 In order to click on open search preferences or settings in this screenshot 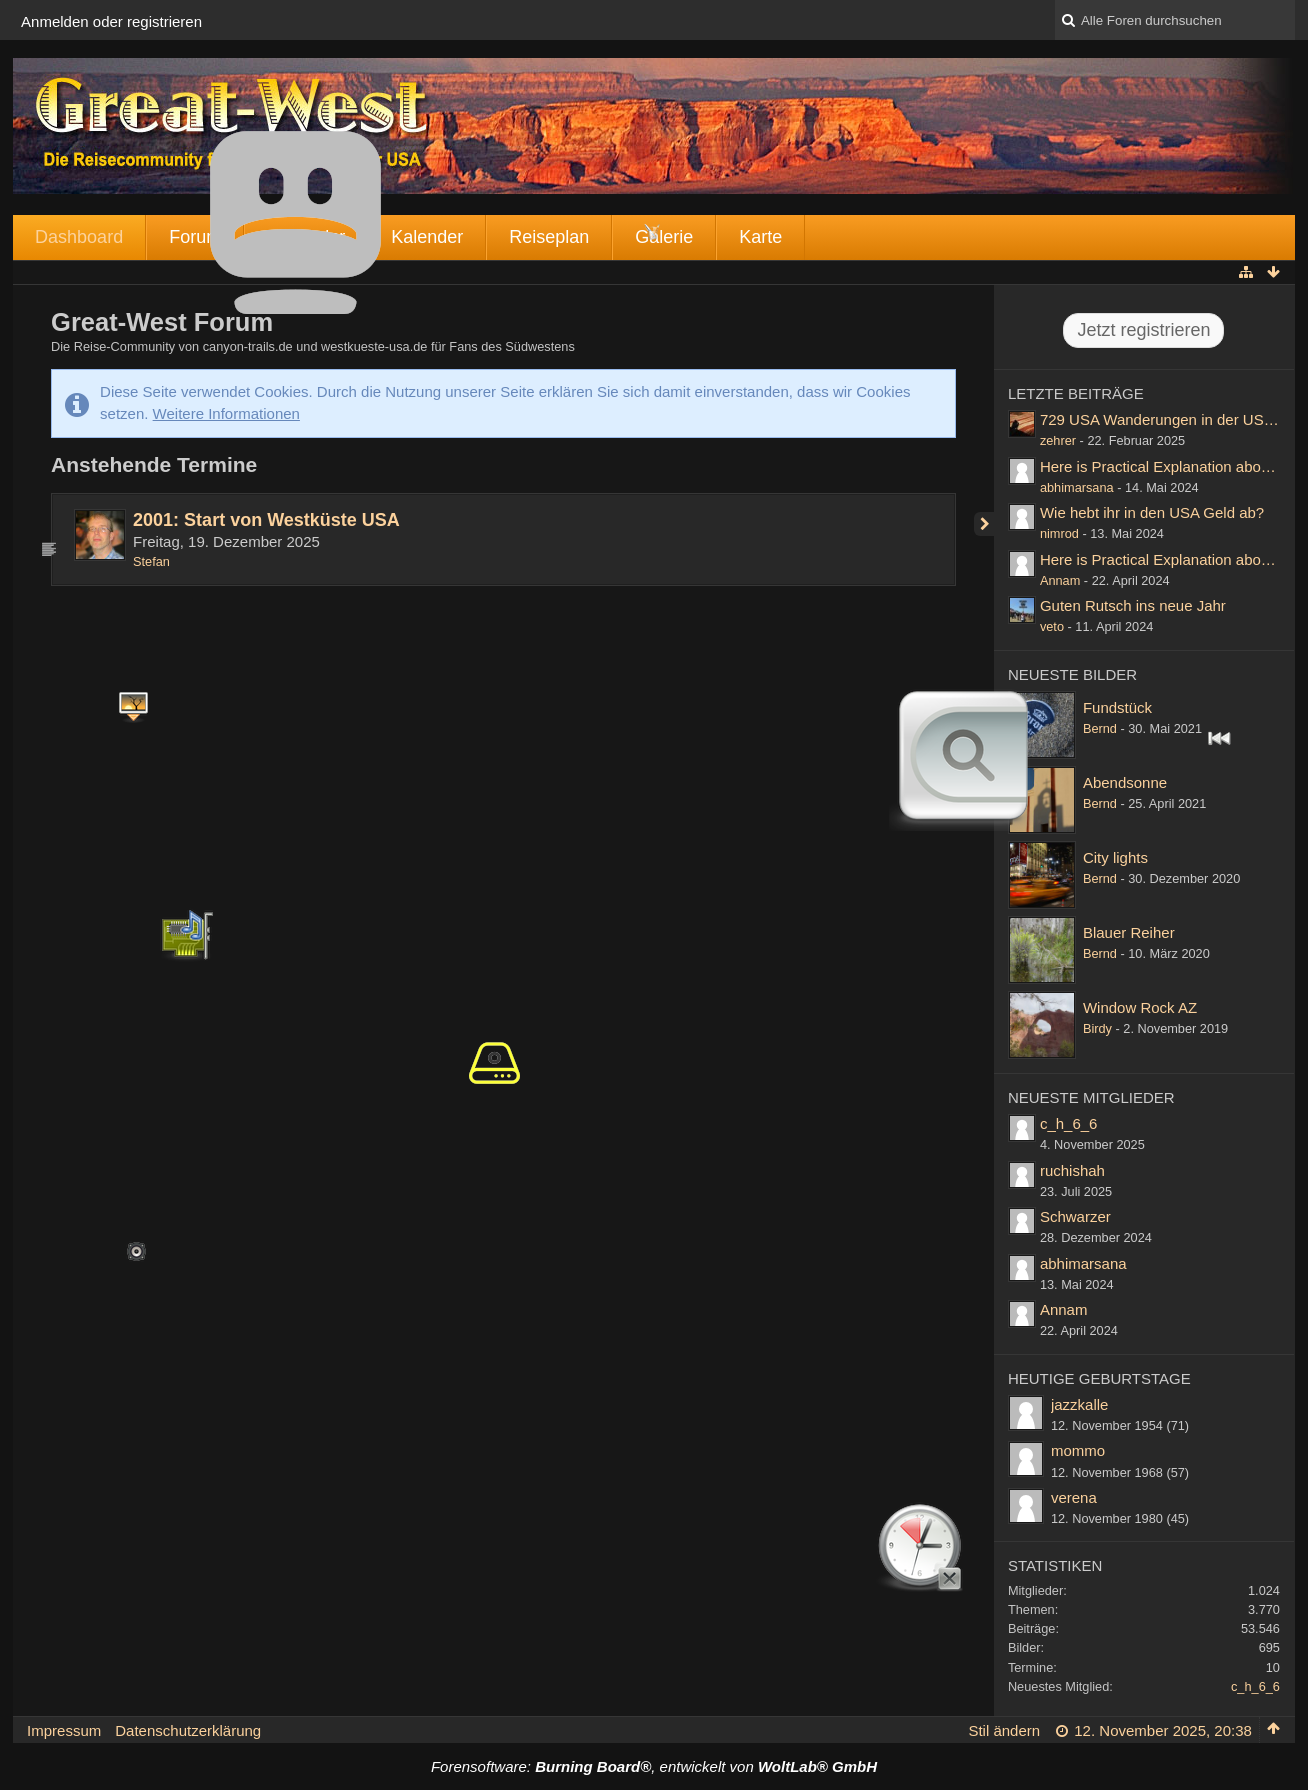, I will do `click(963, 756)`.